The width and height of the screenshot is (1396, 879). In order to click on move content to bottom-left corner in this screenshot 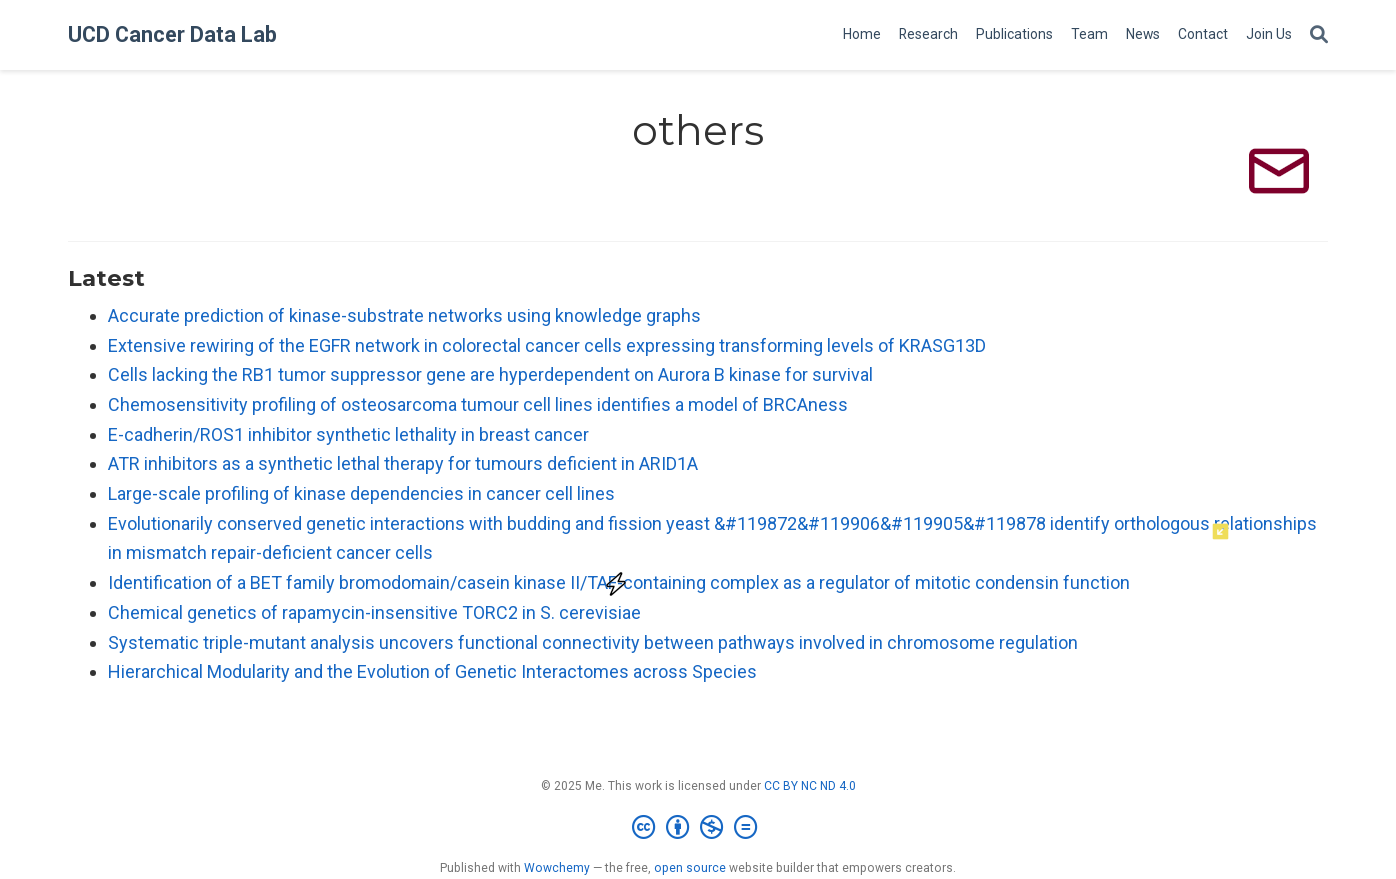, I will do `click(1220, 531)`.